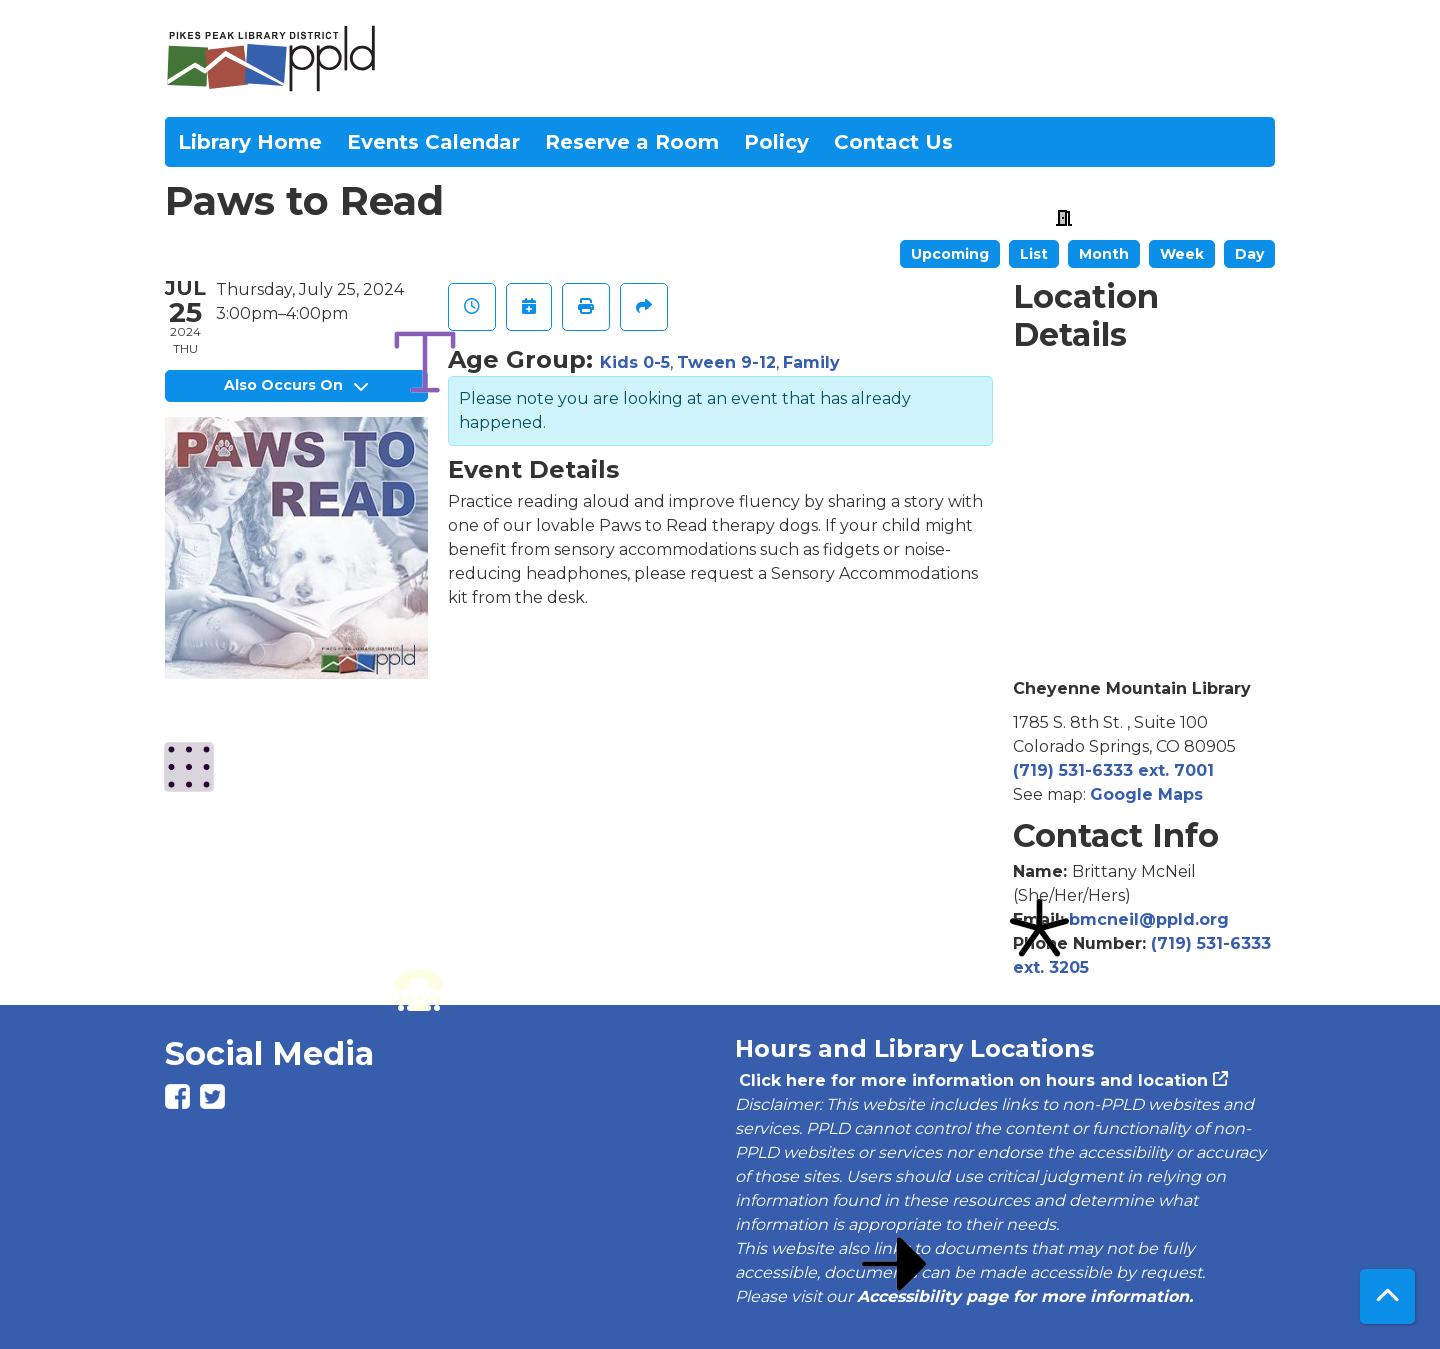  What do you see at coordinates (1064, 218) in the screenshot?
I see `enter or access a meeting room` at bounding box center [1064, 218].